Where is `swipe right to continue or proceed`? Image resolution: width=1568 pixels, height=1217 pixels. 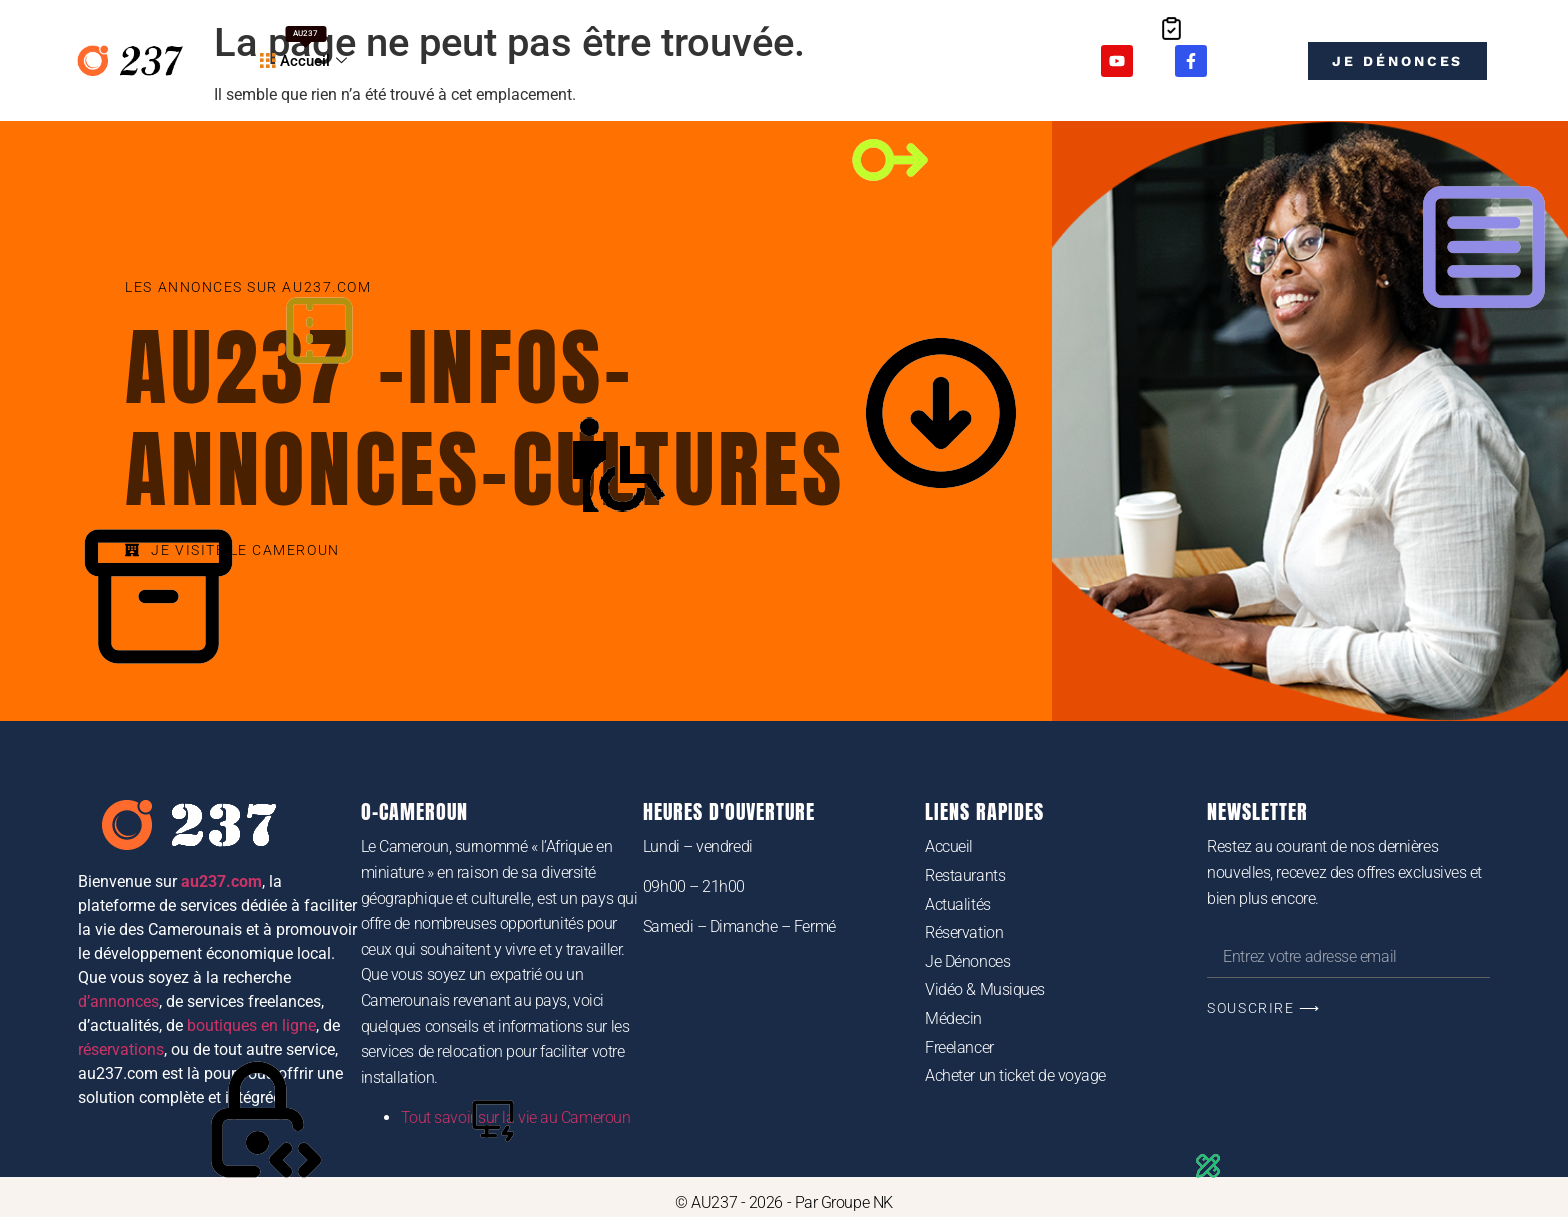
swipe right to continue or proceed is located at coordinates (890, 160).